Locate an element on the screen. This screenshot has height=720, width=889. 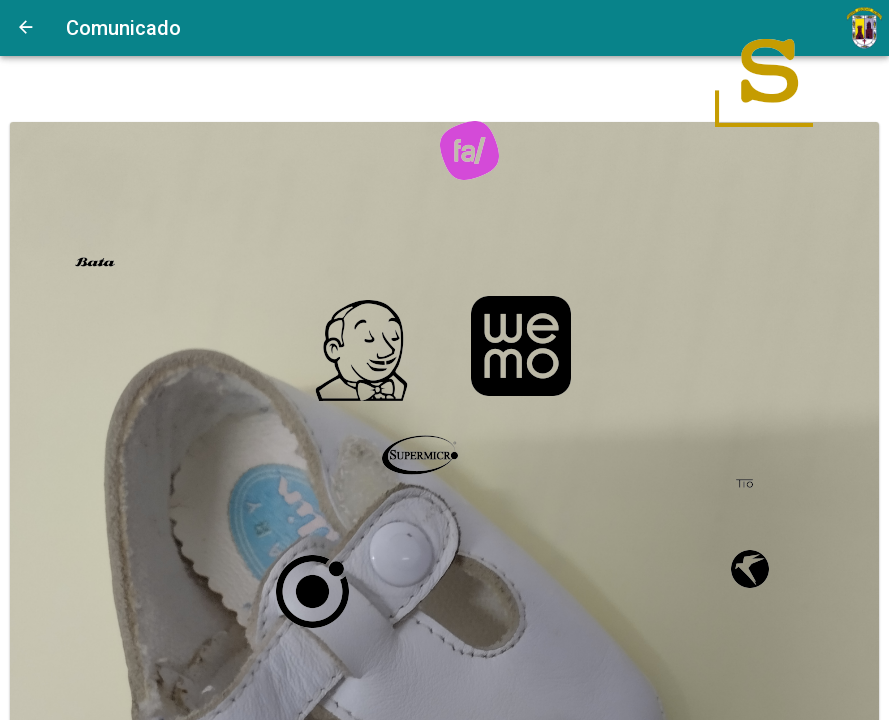
parrot security os logo is located at coordinates (750, 569).